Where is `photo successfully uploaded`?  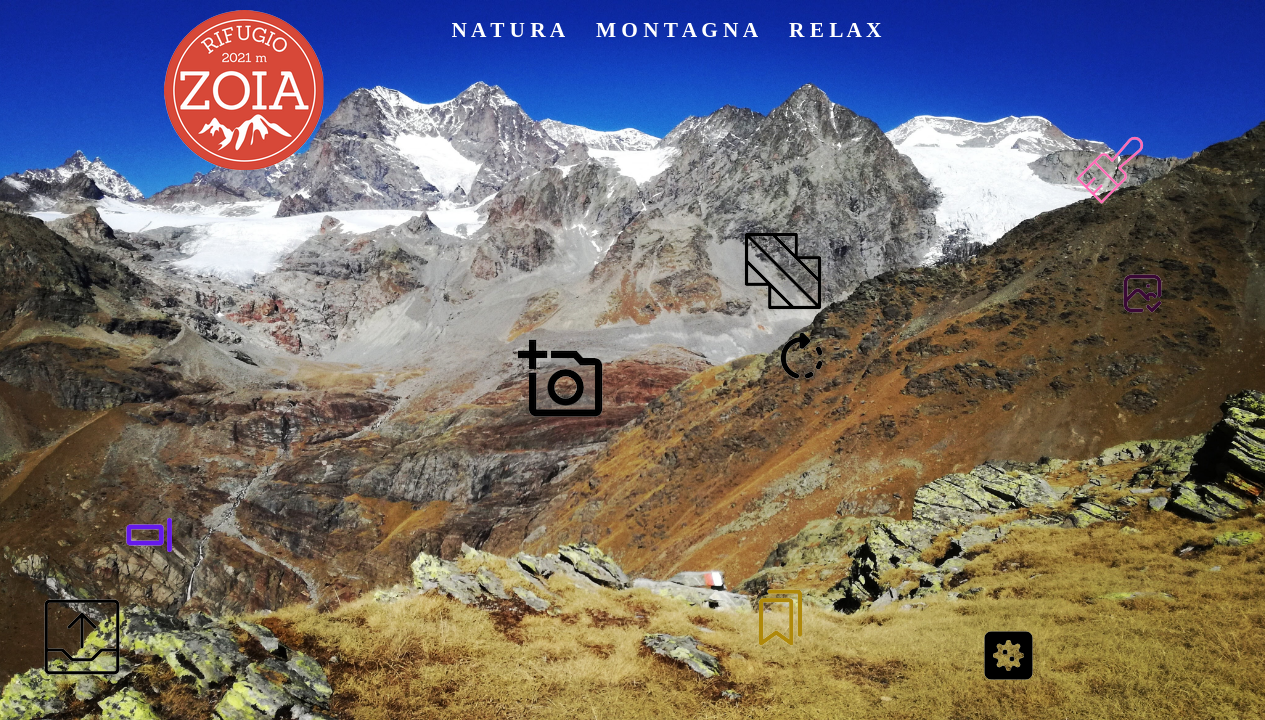
photo successfully uploaded is located at coordinates (1142, 293).